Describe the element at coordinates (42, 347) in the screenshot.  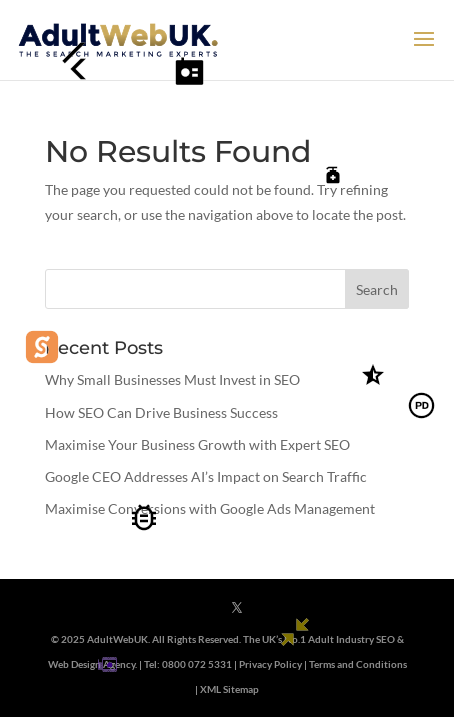
I see `sellcast brand logo` at that location.